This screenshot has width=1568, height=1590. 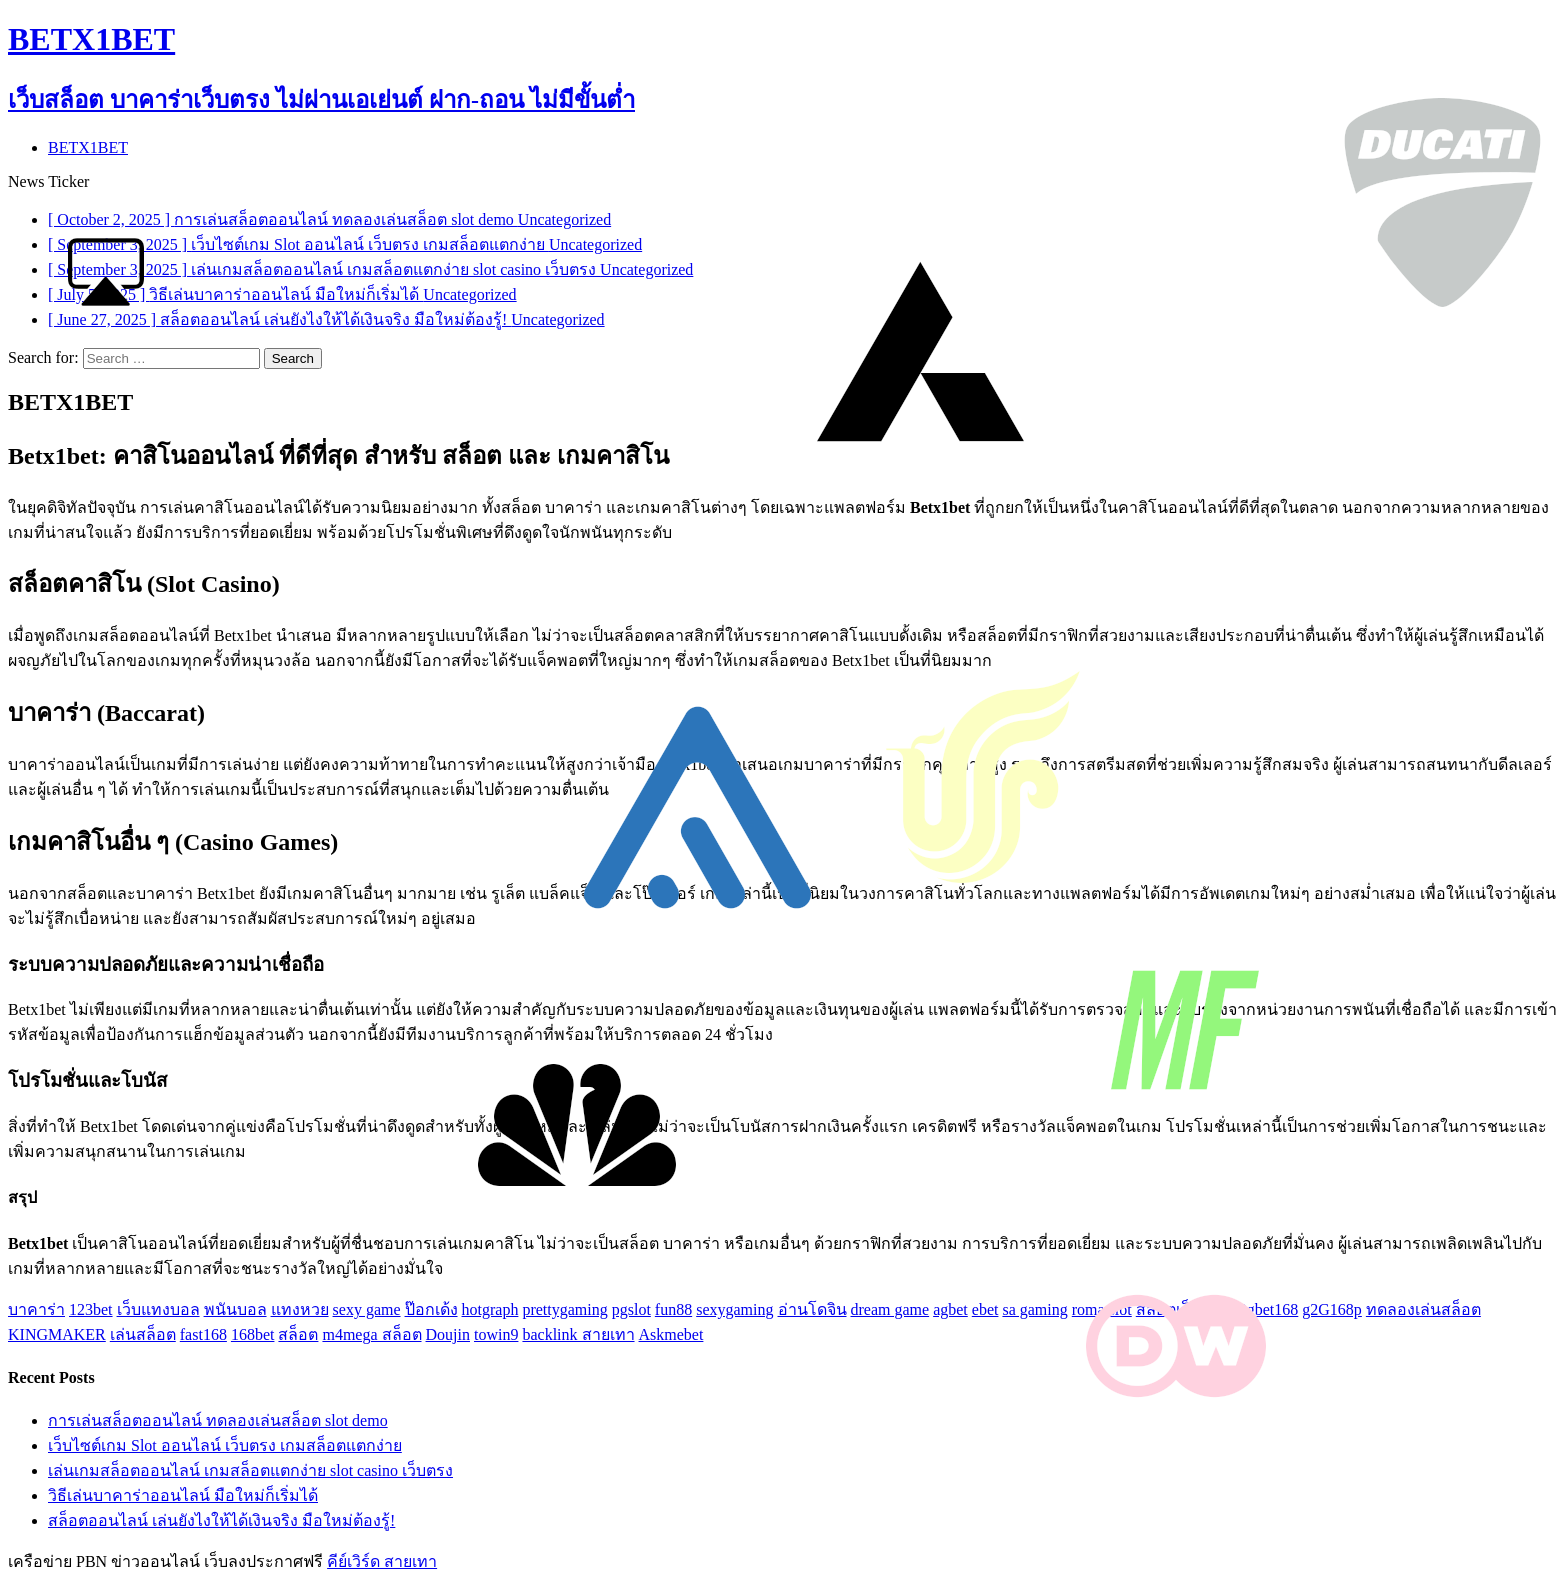 What do you see at coordinates (106, 272) in the screenshot?
I see `stream video content to an Apple TV or compatible device` at bounding box center [106, 272].